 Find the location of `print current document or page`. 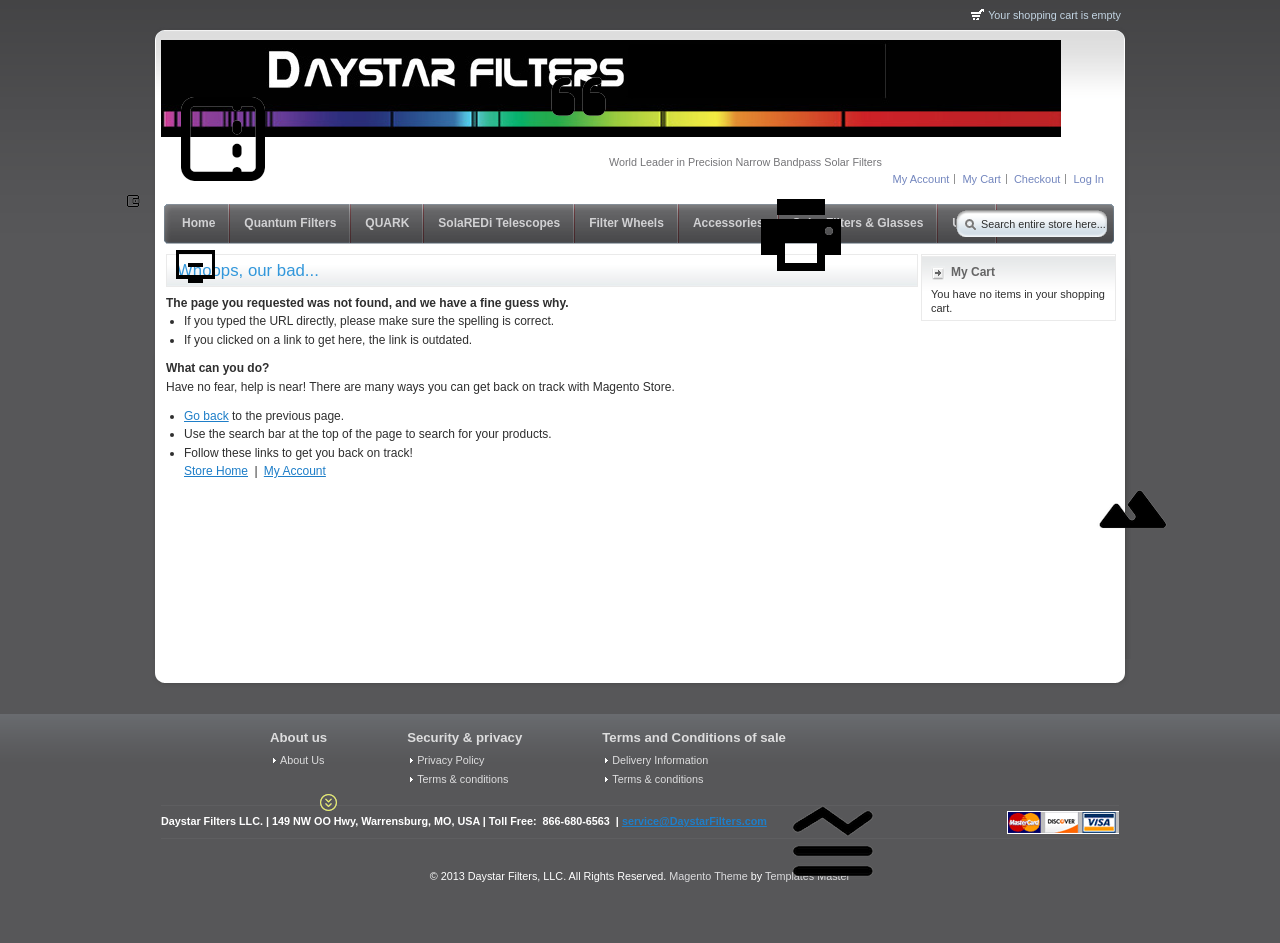

print current document or page is located at coordinates (801, 235).